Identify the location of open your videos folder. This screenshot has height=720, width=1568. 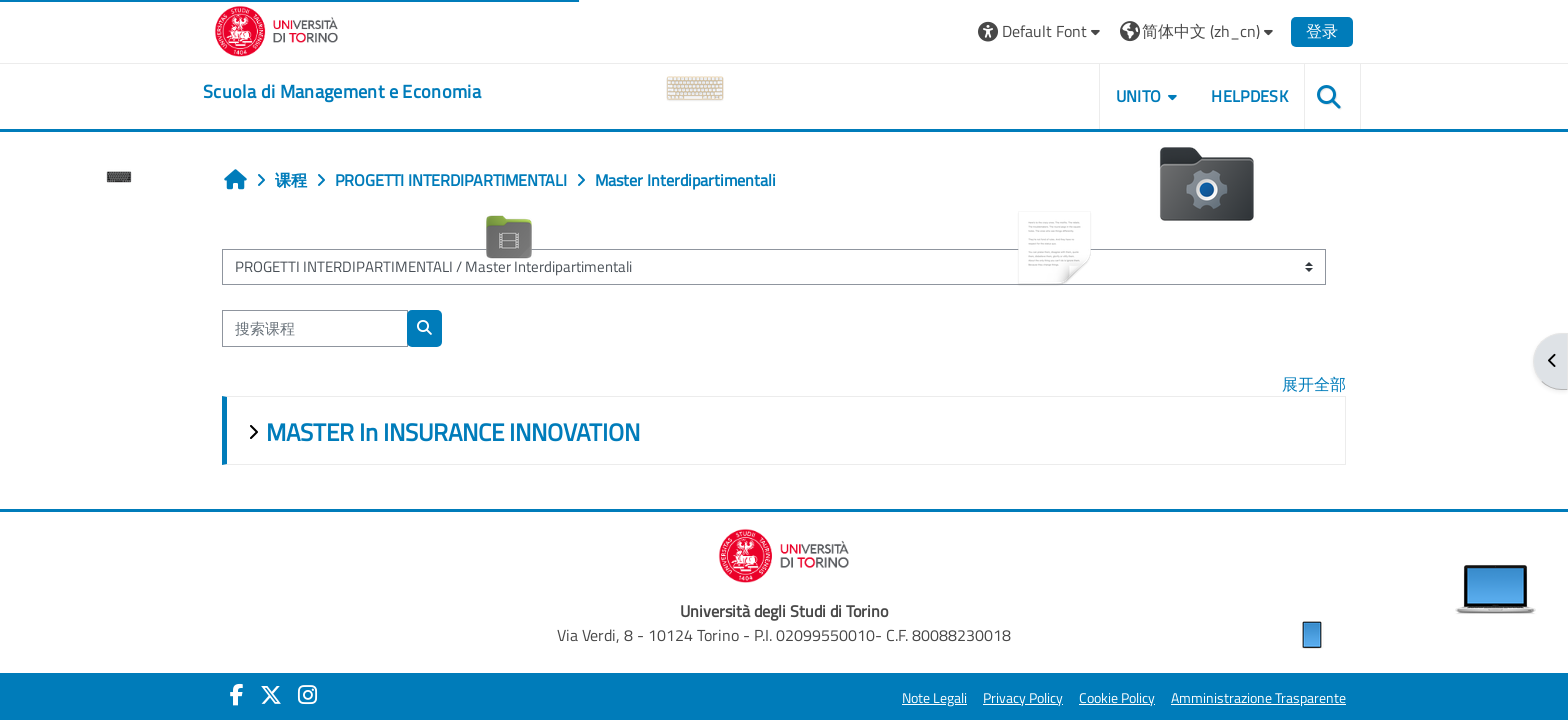
(509, 237).